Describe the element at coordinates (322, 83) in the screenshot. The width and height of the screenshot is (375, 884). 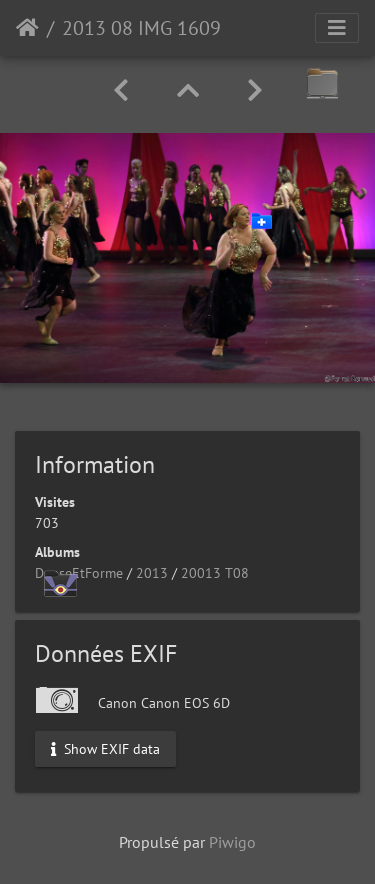
I see `access files stored on a remote server` at that location.